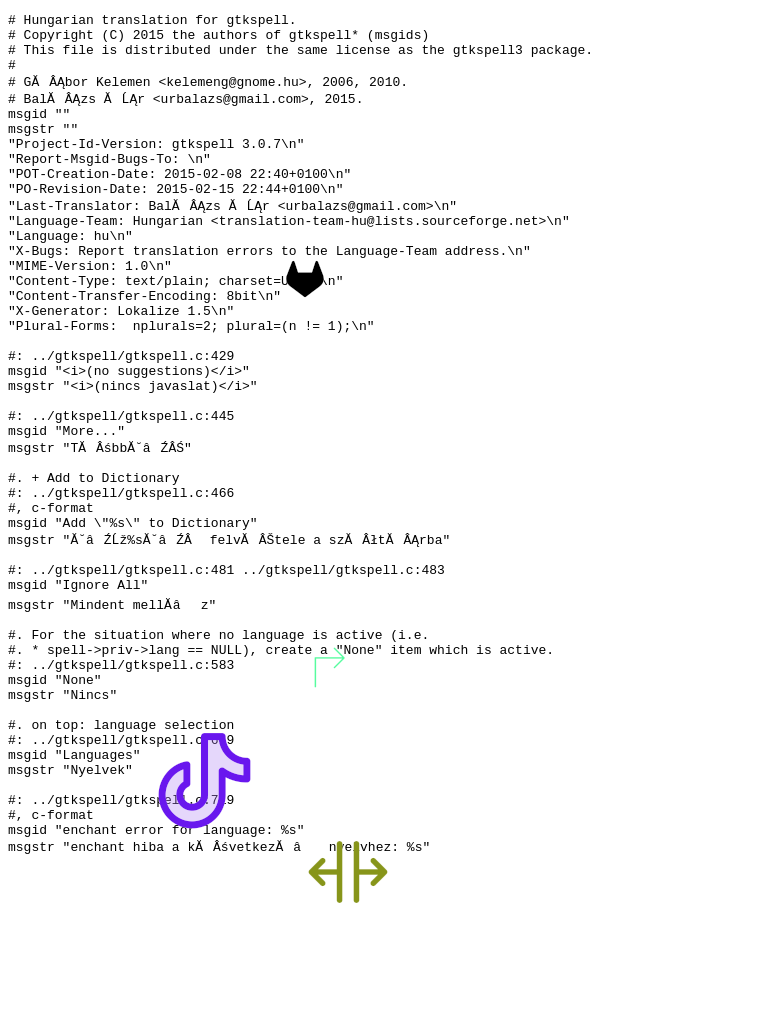  What do you see at coordinates (348, 872) in the screenshot?
I see `adjust horizontal split between panels` at bounding box center [348, 872].